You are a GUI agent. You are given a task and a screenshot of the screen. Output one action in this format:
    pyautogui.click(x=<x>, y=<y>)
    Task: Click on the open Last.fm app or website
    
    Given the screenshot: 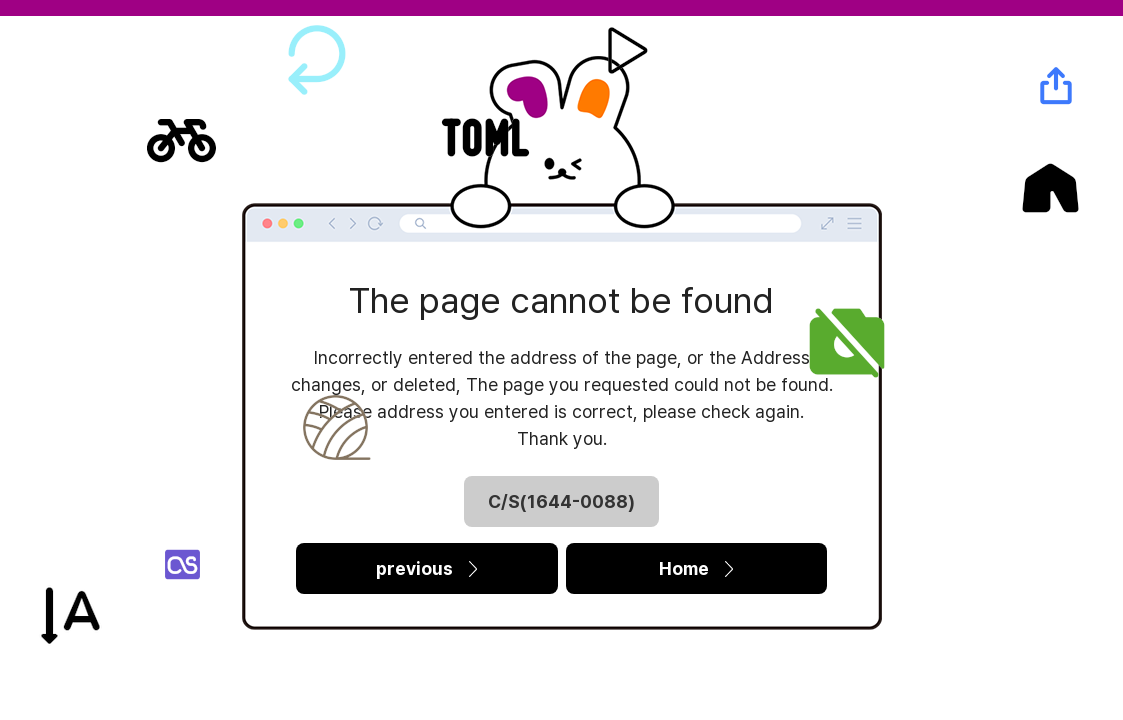 What is the action you would take?
    pyautogui.click(x=182, y=564)
    